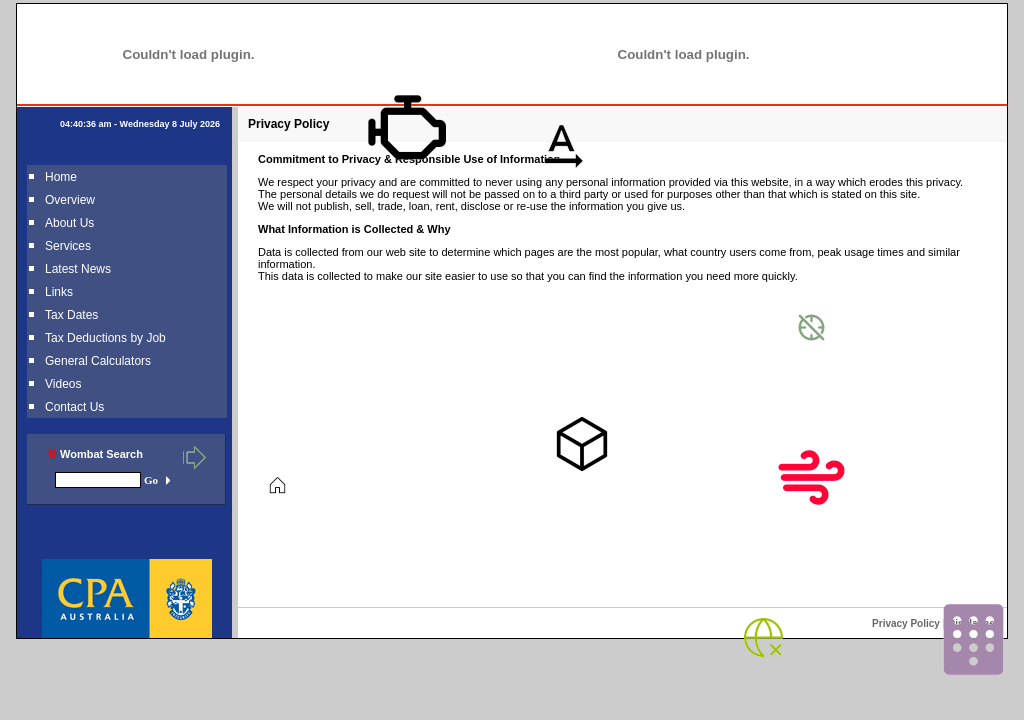 The width and height of the screenshot is (1024, 720). Describe the element at coordinates (763, 637) in the screenshot. I see `no internet connection` at that location.